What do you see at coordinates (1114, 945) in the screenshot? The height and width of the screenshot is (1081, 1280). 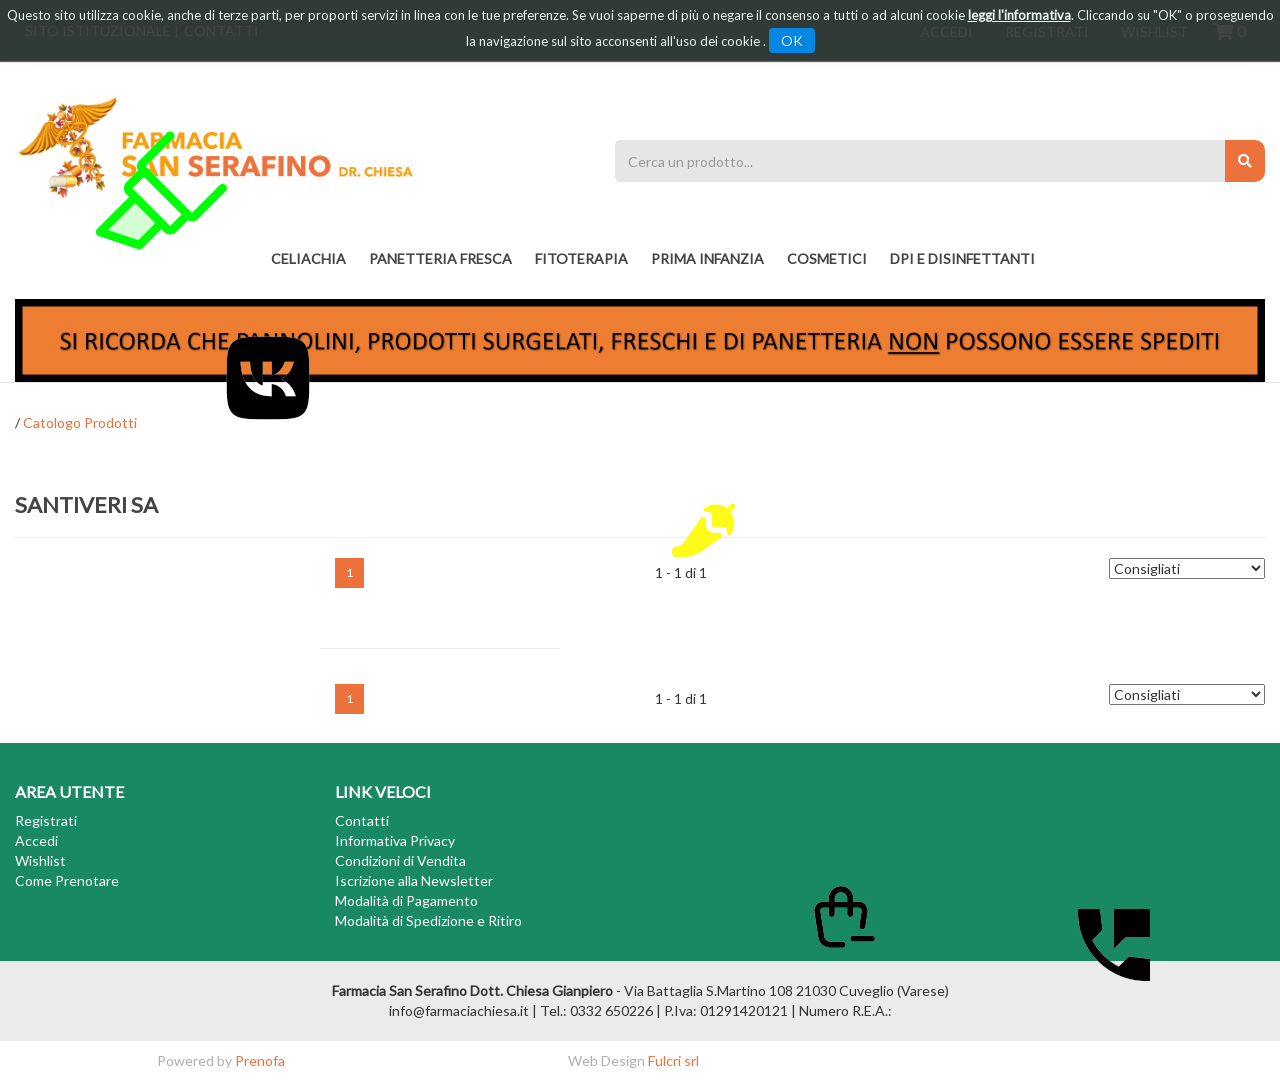 I see `access voicemail or phone messages` at bounding box center [1114, 945].